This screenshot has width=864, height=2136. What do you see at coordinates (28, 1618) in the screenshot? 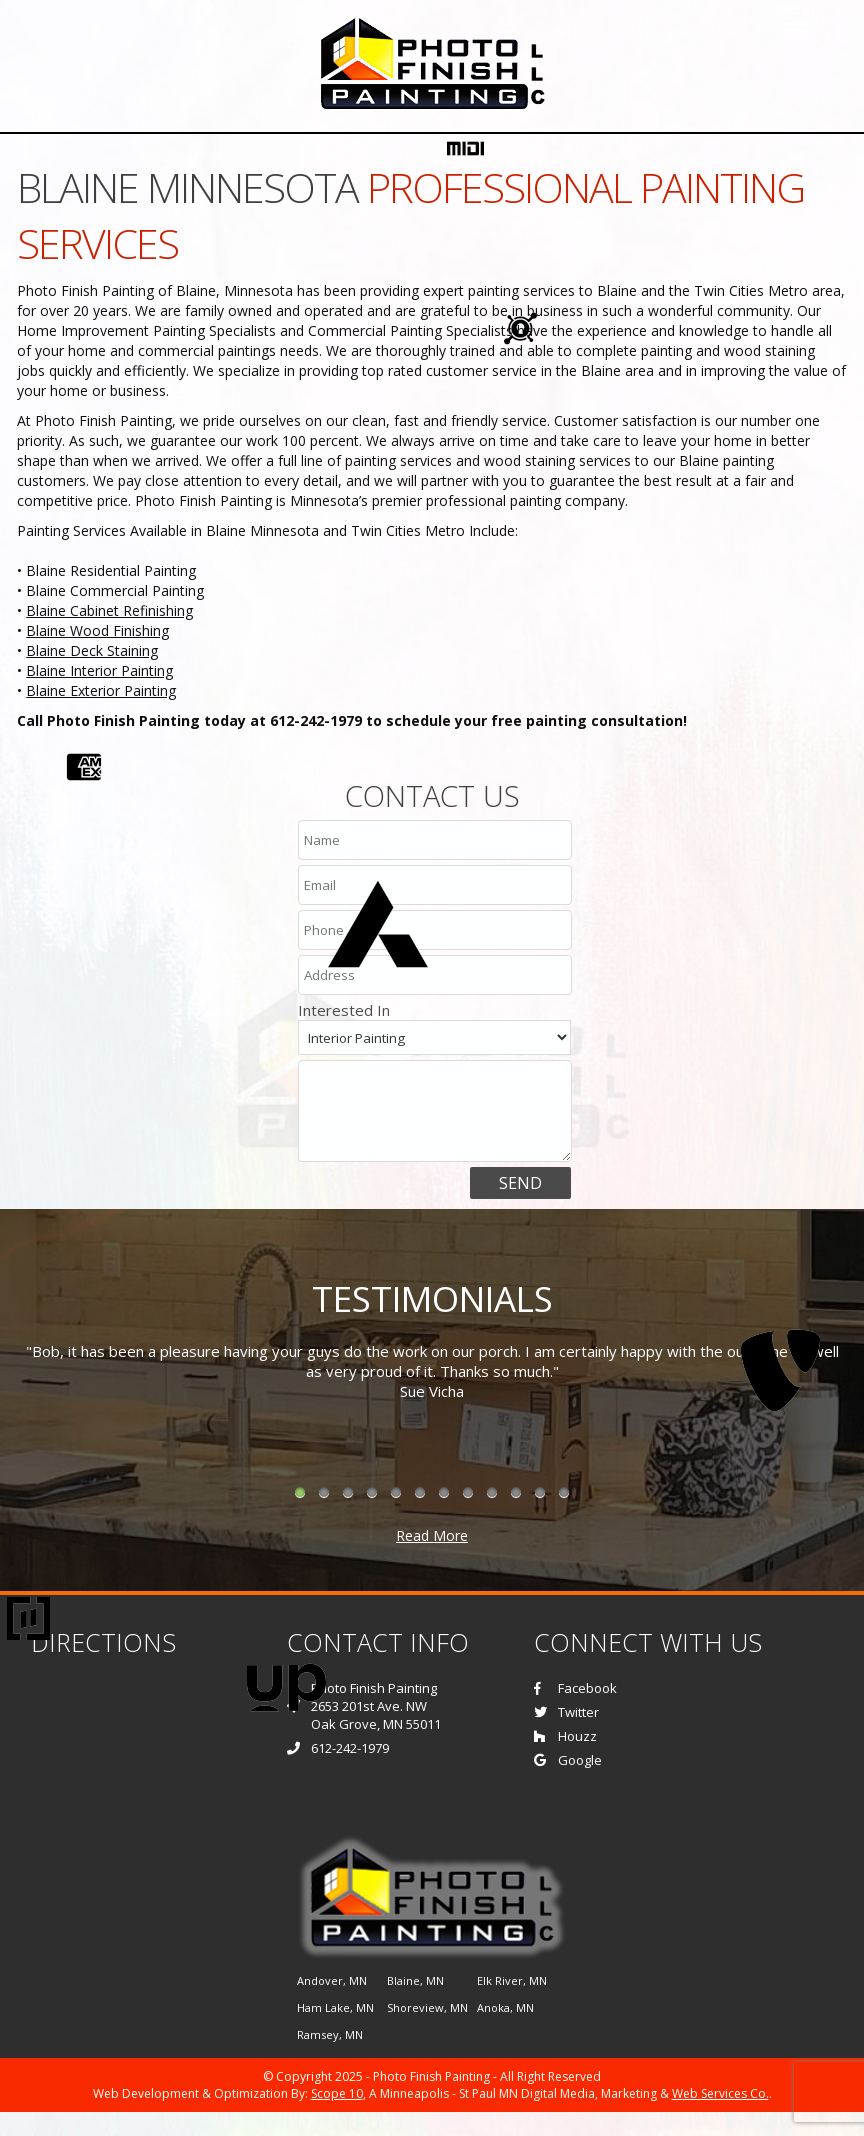
I see `open the RTLZWEI app or website` at bounding box center [28, 1618].